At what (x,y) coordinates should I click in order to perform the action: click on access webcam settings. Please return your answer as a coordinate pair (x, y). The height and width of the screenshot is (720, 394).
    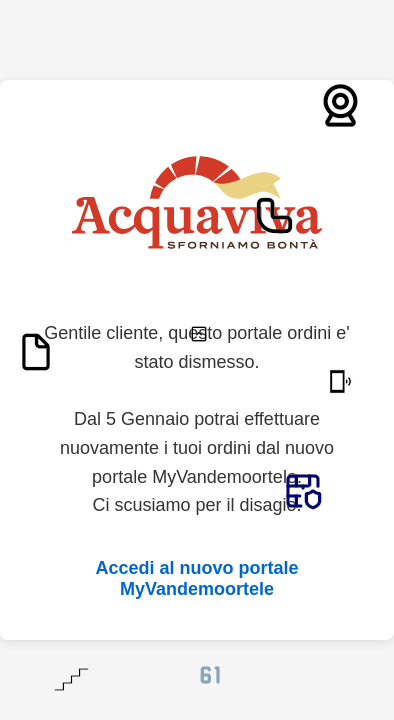
    Looking at the image, I should click on (340, 105).